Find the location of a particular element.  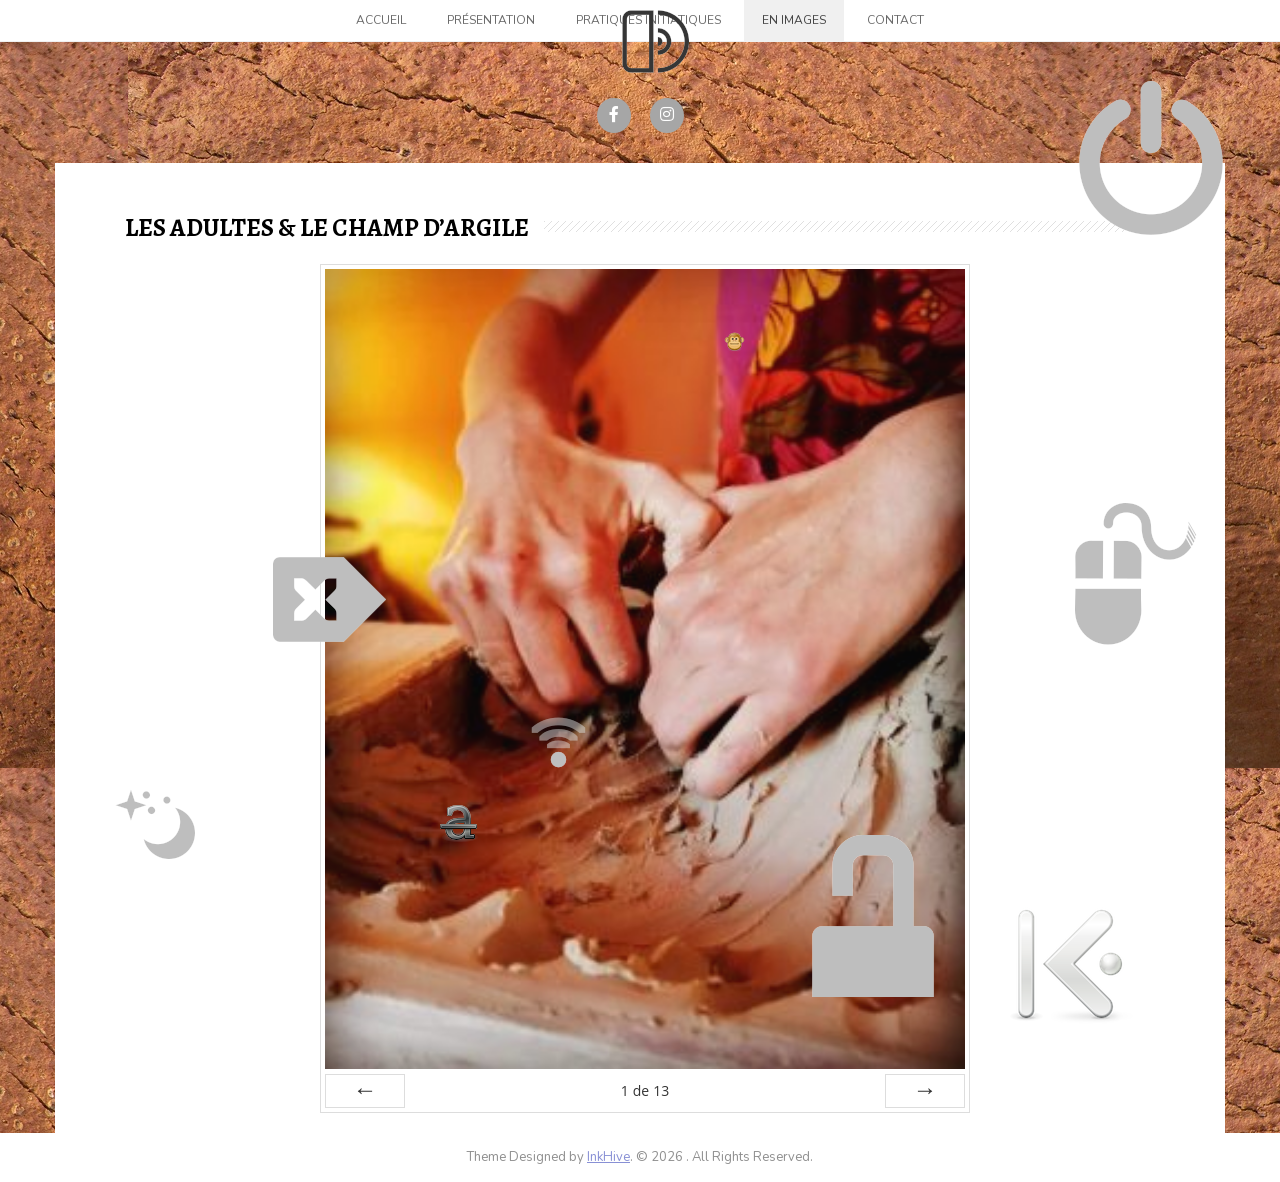

apply strikethrough formatting to selected text is located at coordinates (460, 823).